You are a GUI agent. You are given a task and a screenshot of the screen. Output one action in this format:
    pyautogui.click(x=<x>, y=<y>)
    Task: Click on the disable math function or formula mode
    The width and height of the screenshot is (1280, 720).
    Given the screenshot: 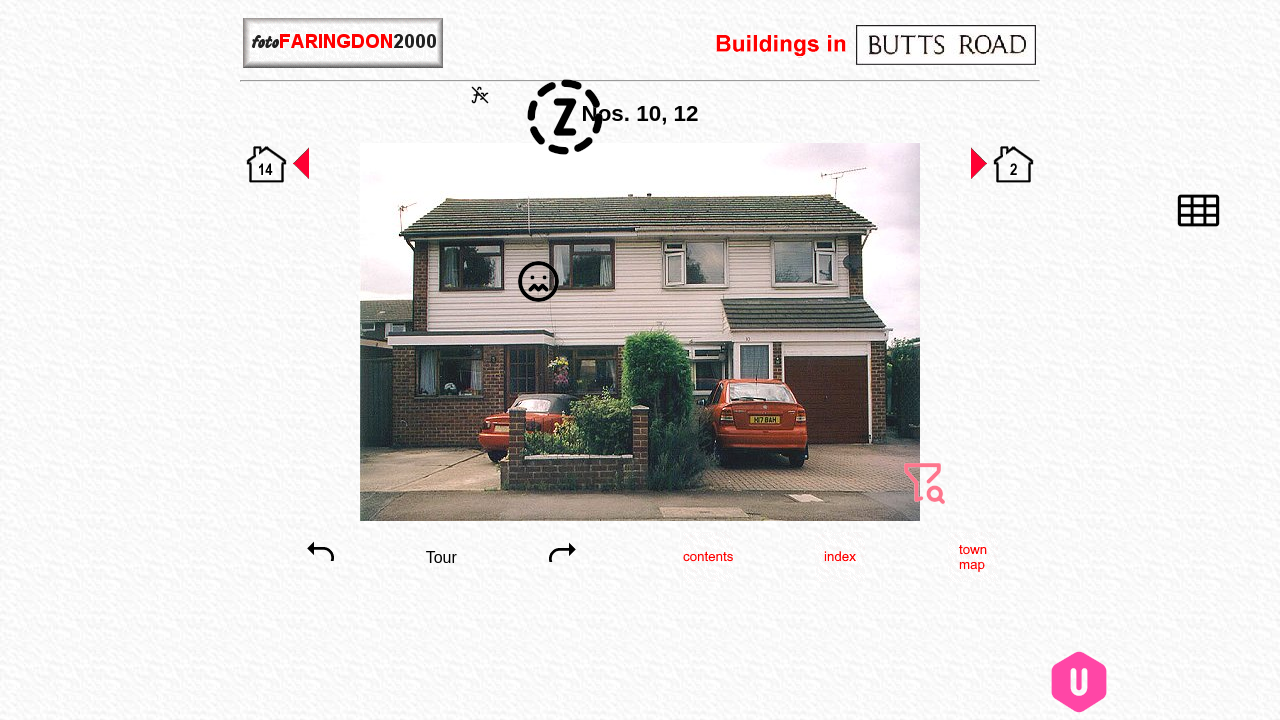 What is the action you would take?
    pyautogui.click(x=480, y=95)
    